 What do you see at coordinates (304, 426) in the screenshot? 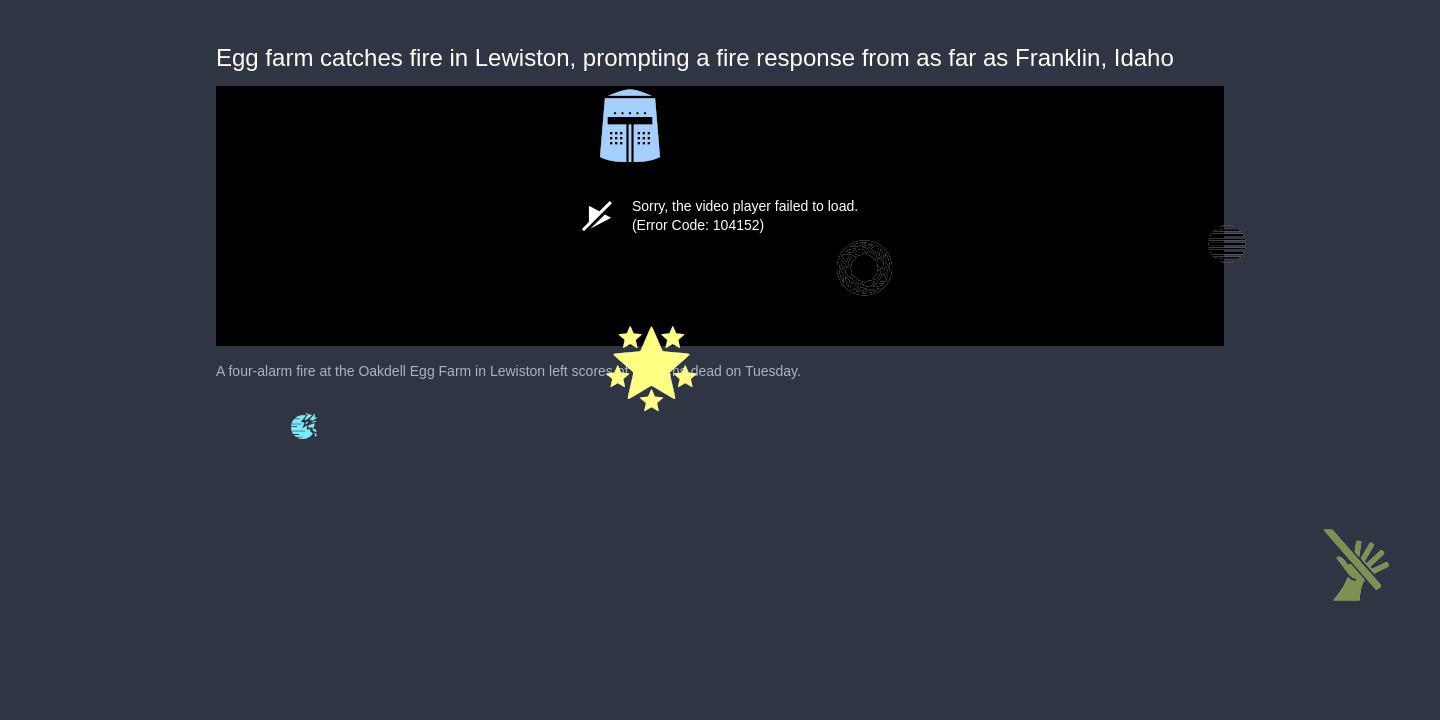
I see `indicates catastrophic event or destruction in gameplay` at bounding box center [304, 426].